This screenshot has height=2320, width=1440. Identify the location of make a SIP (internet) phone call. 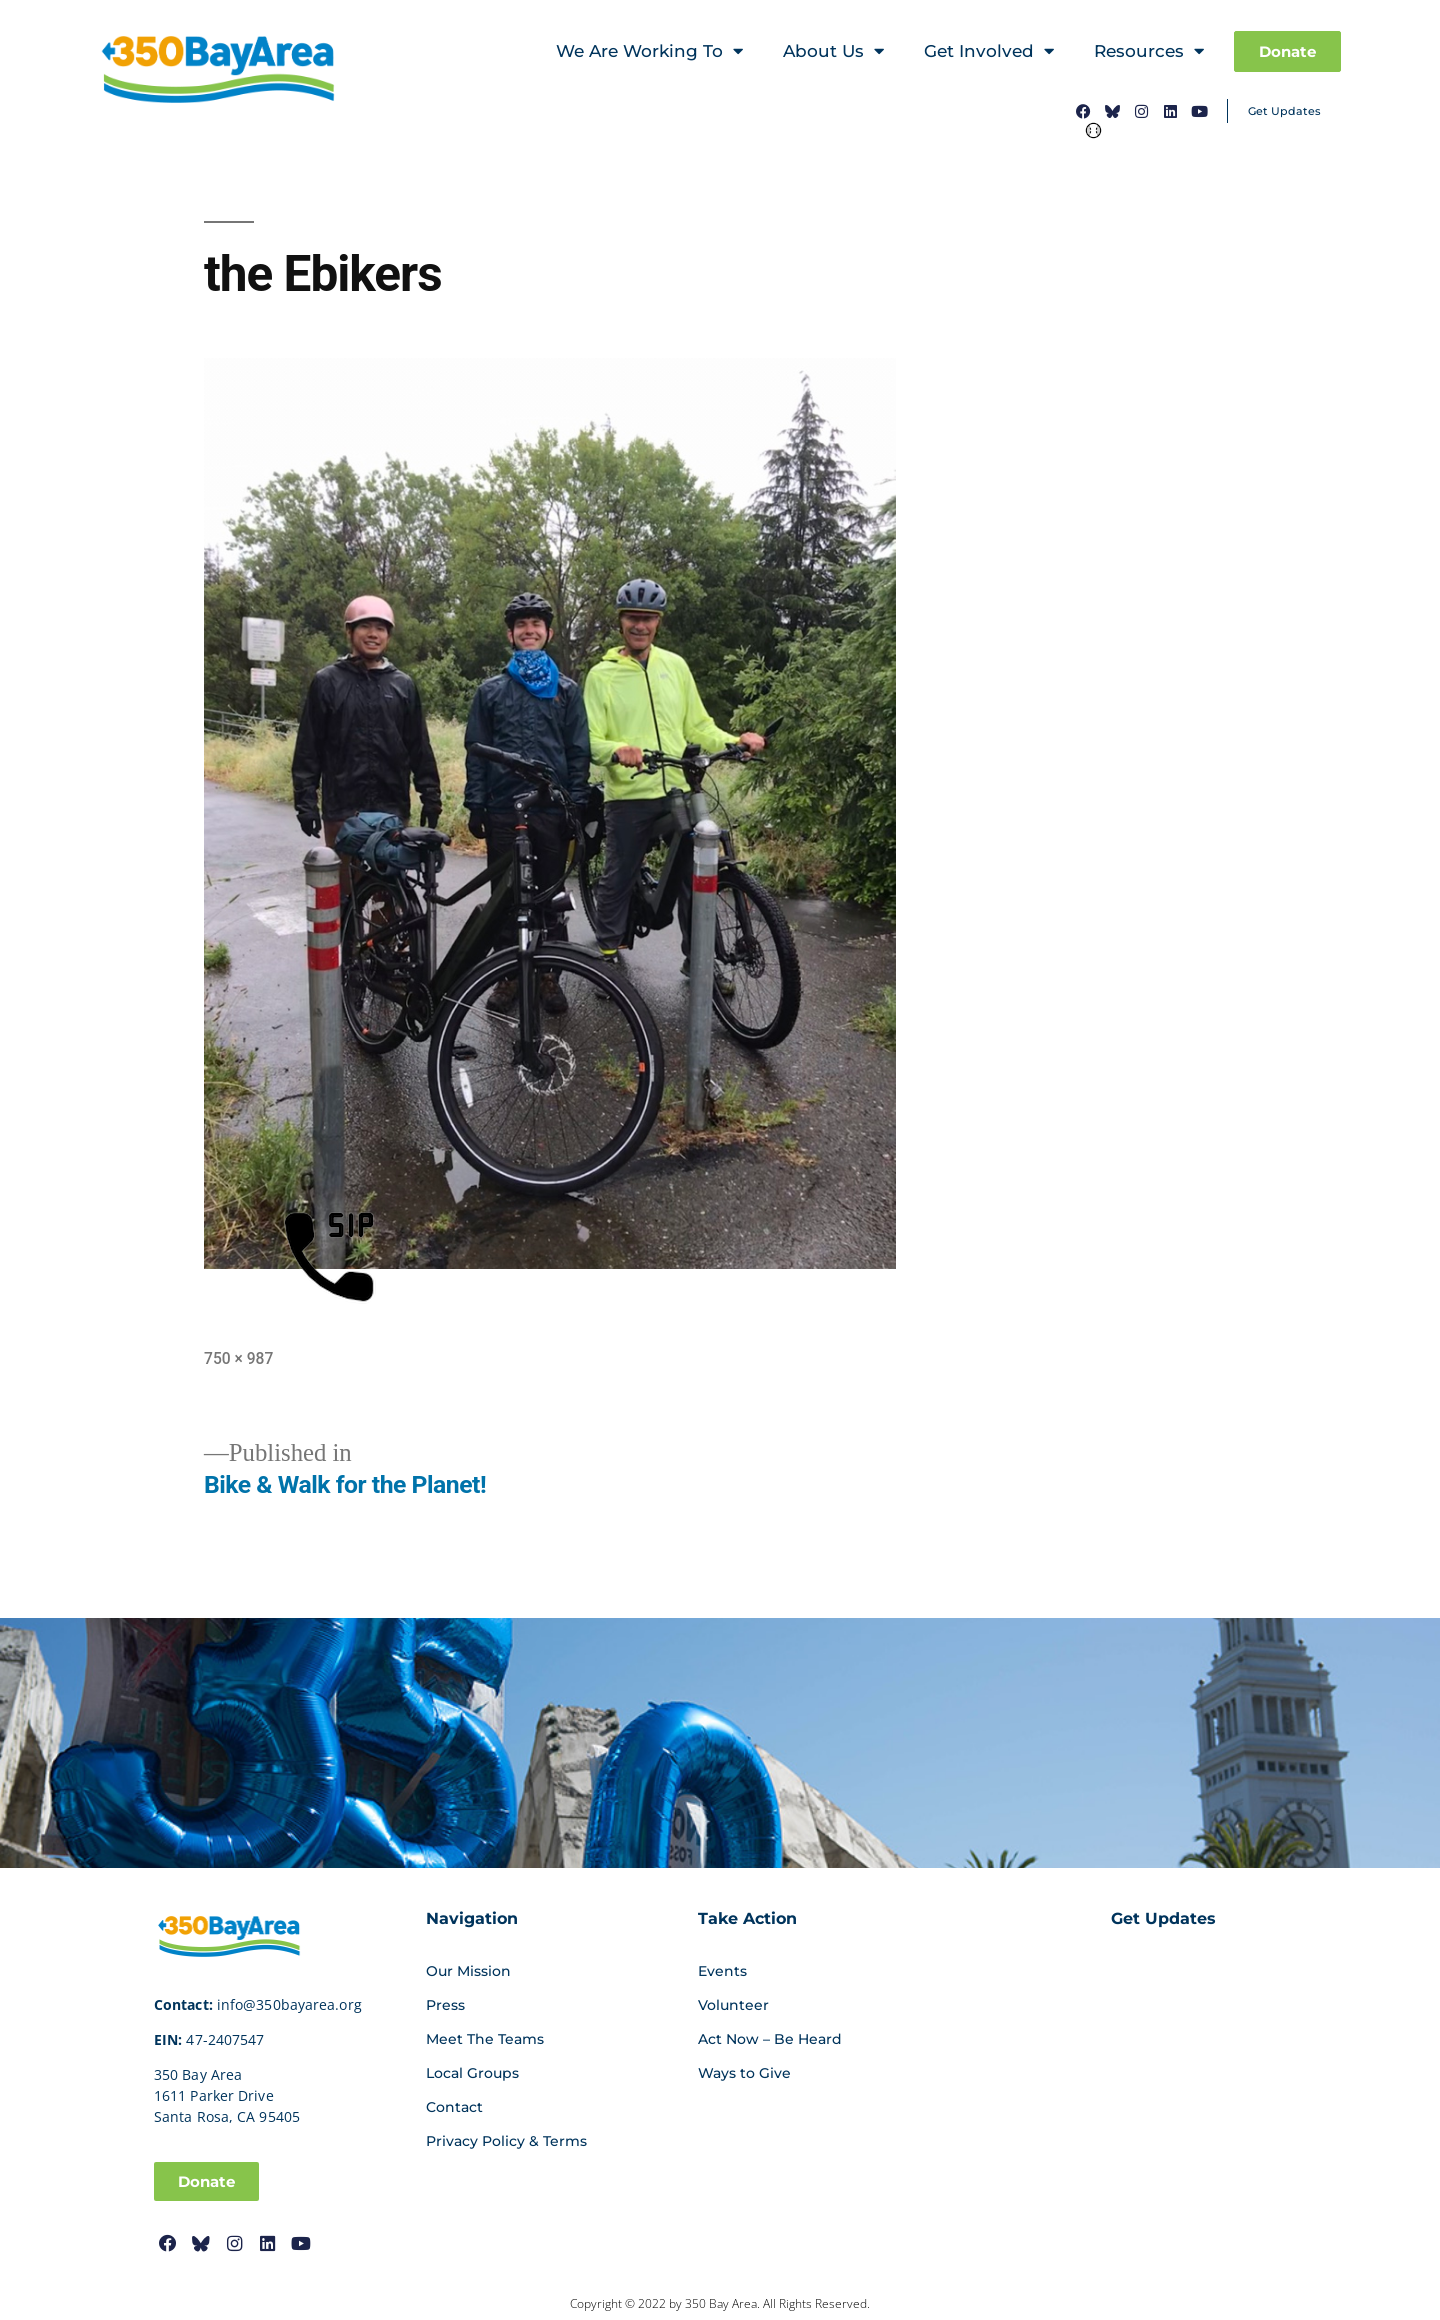
(329, 1257).